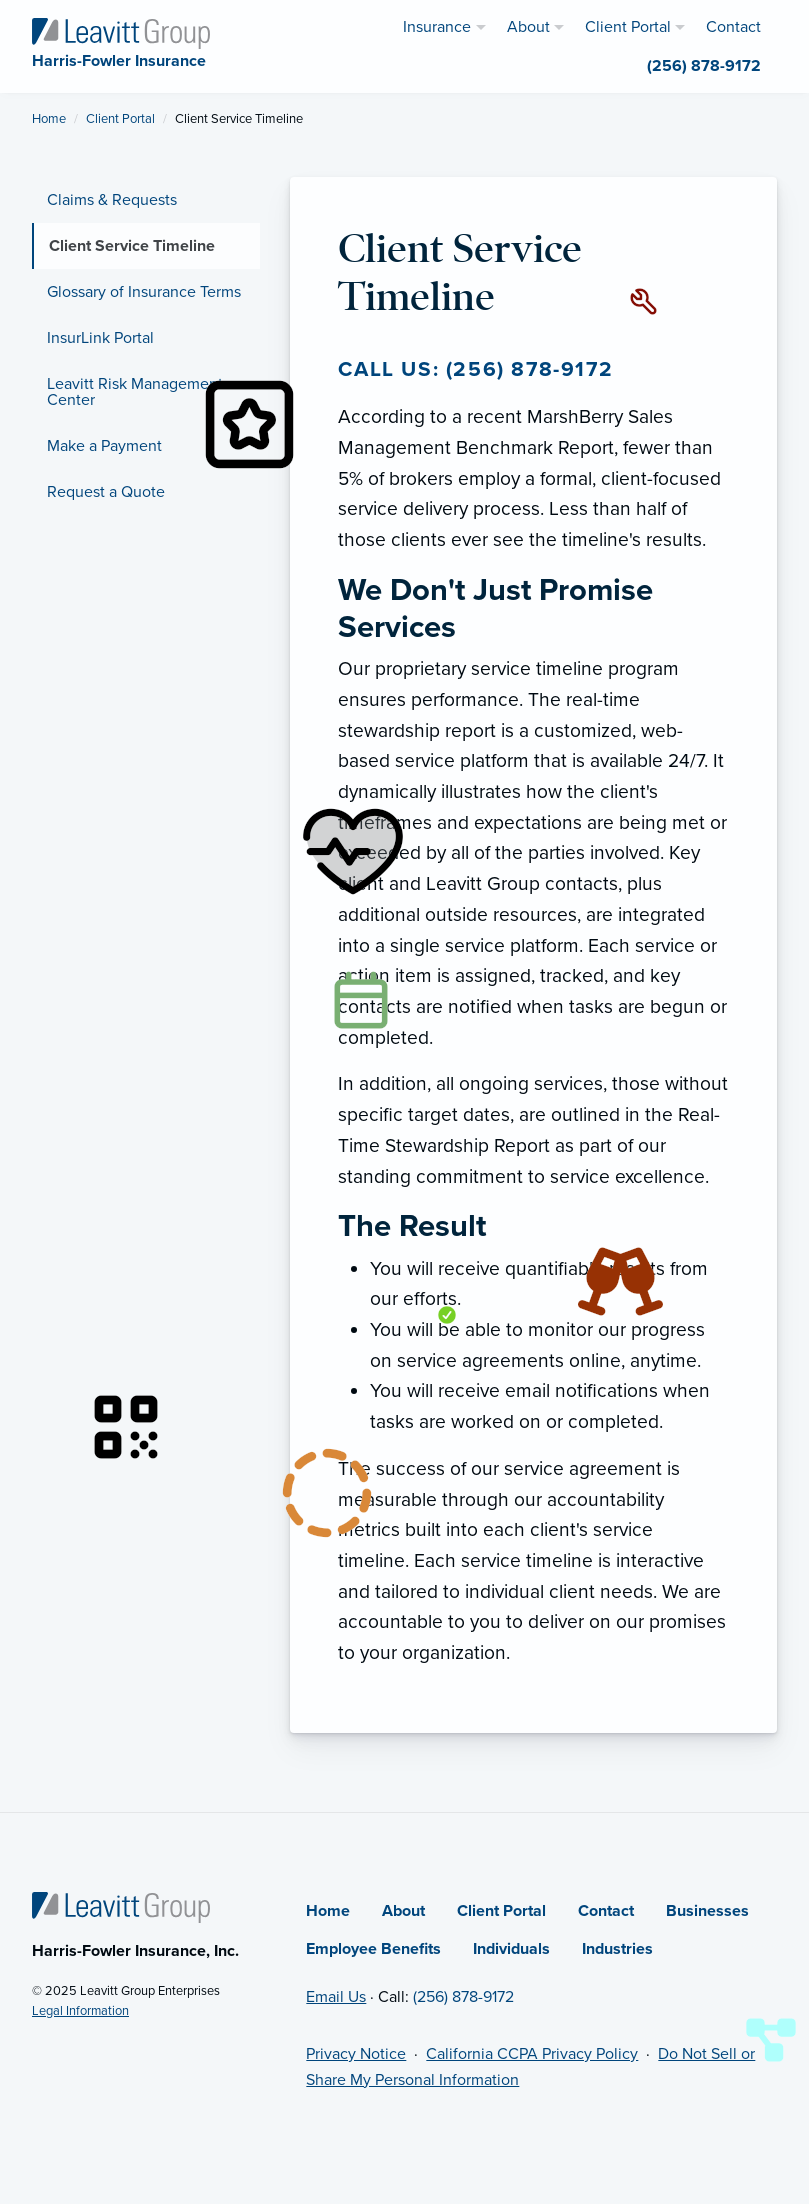 This screenshot has width=809, height=2204. Describe the element at coordinates (249, 424) in the screenshot. I see `add item to favorites` at that location.